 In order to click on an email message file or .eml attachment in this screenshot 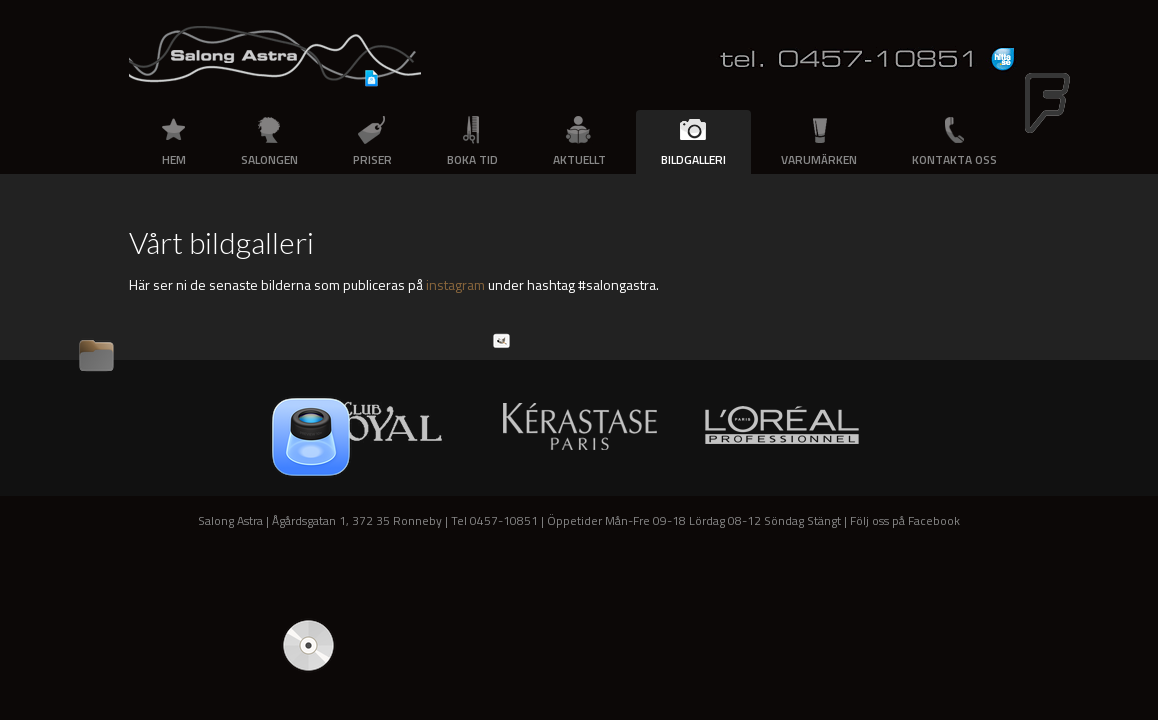, I will do `click(371, 78)`.